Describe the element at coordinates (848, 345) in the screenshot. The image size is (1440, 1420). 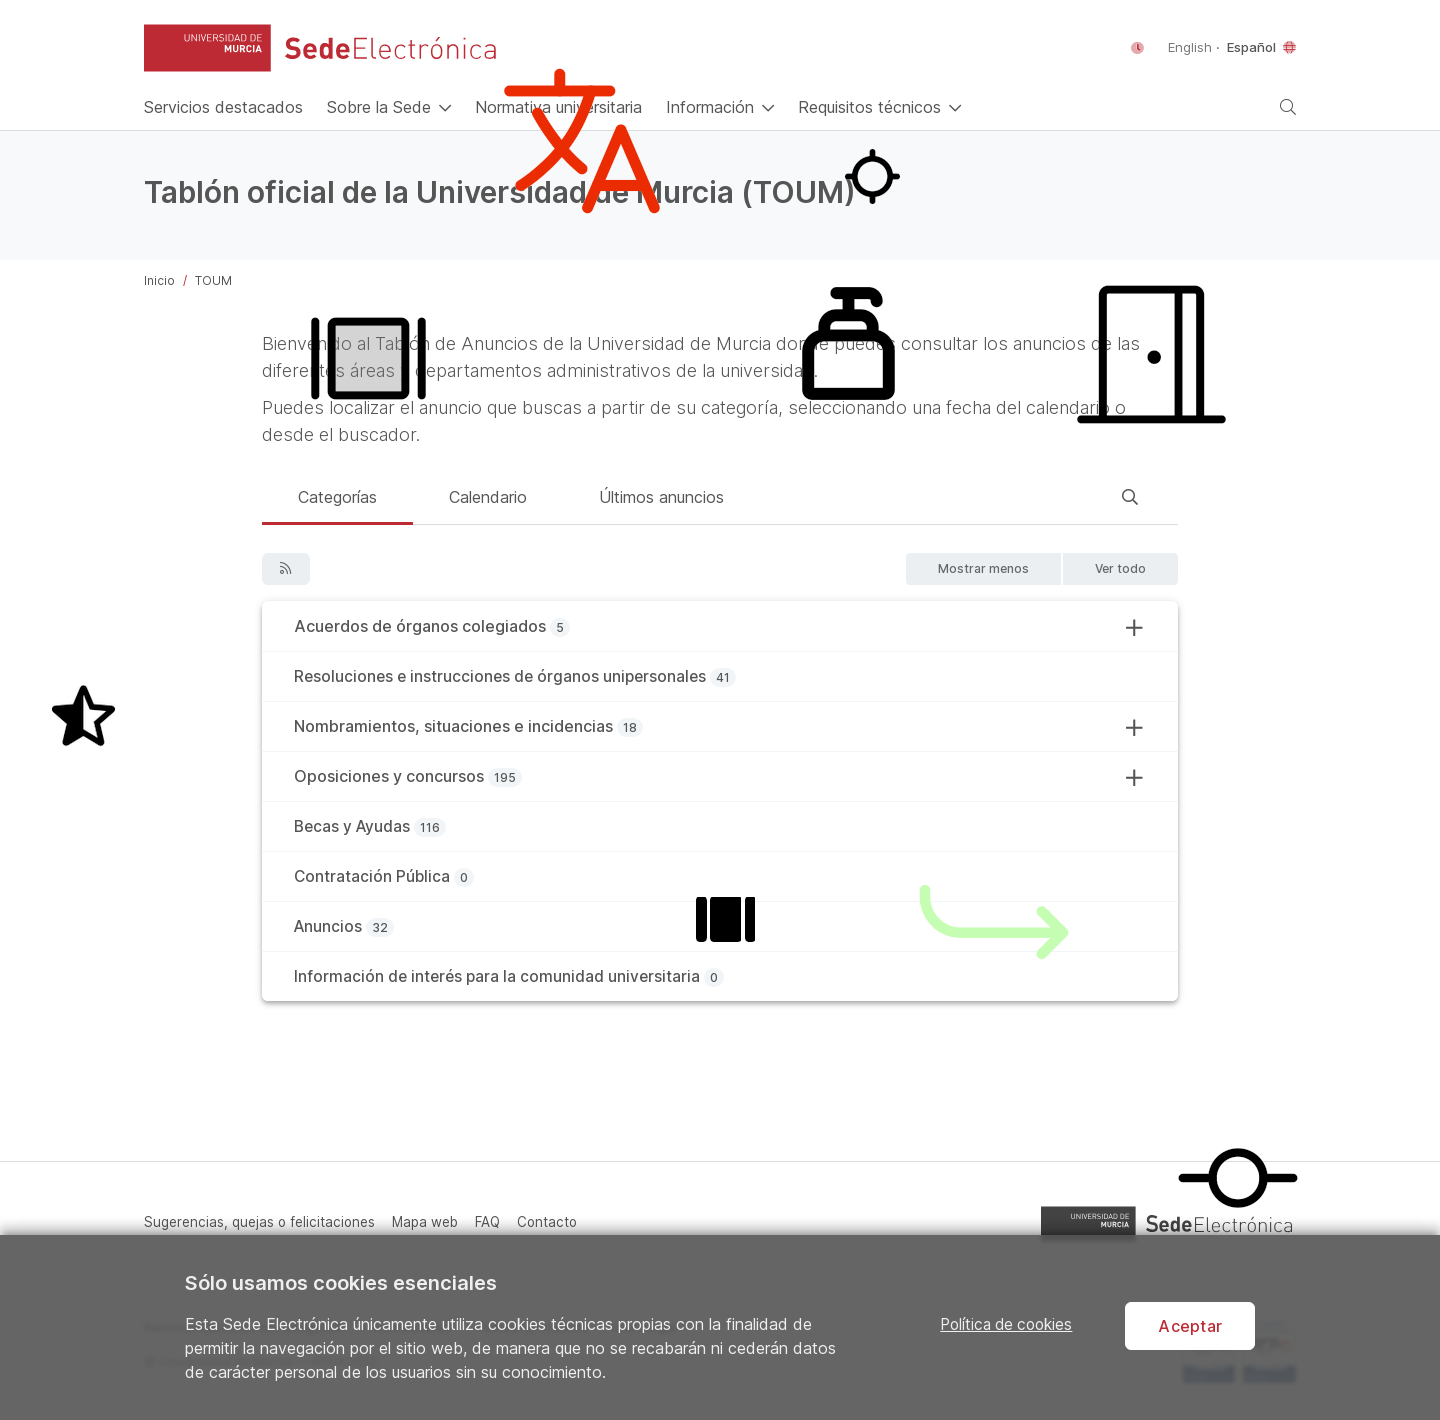
I see `access hand washing or hygiene instructions` at that location.